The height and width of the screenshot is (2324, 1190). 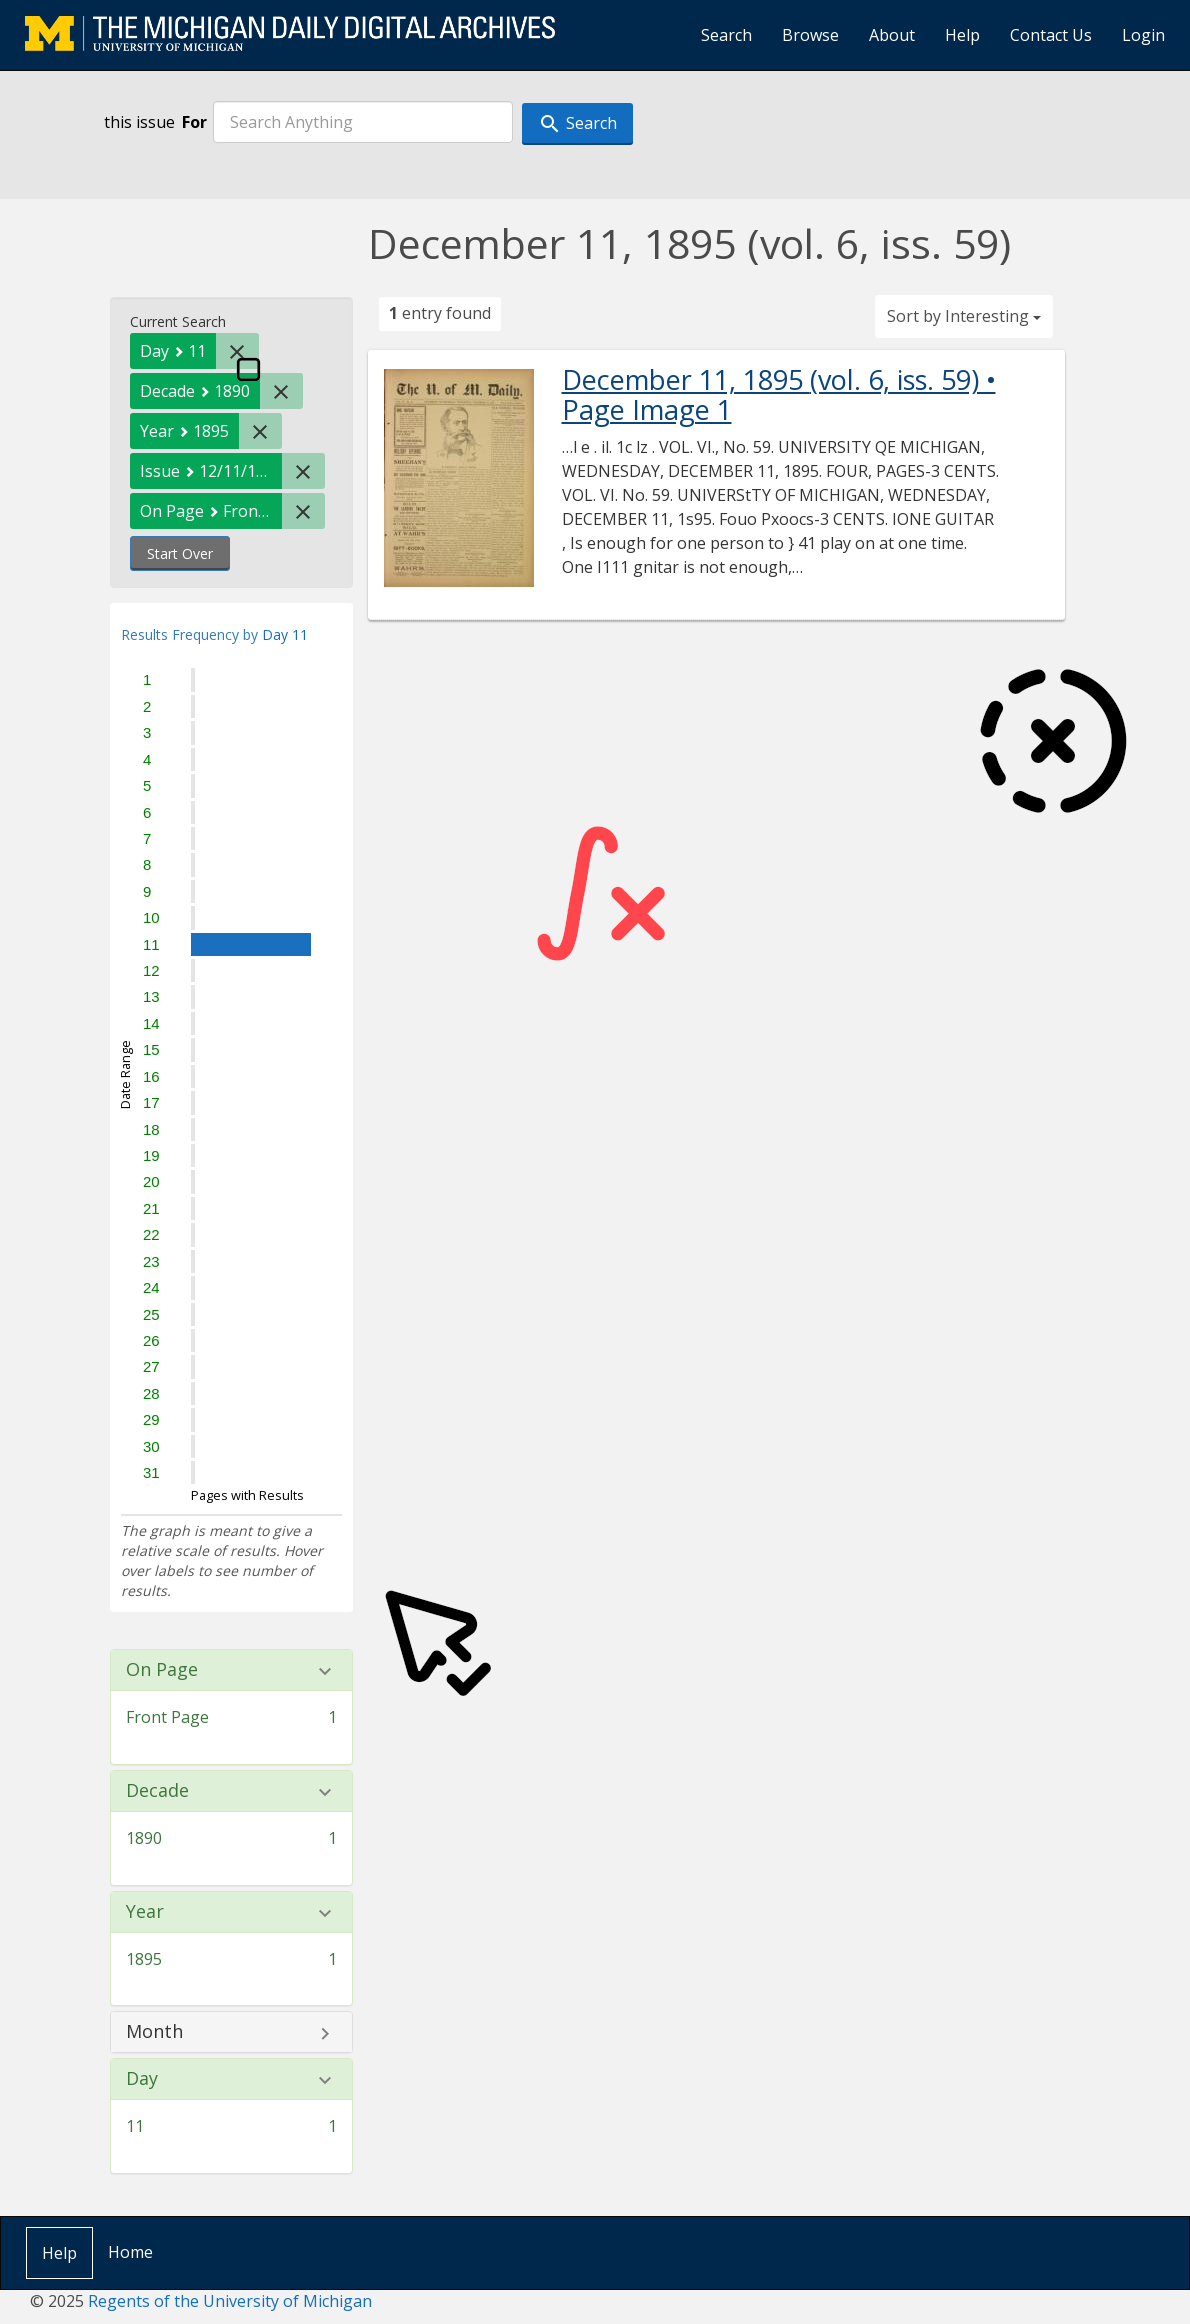 I want to click on remove or clear an integral calculation, so click(x=604, y=893).